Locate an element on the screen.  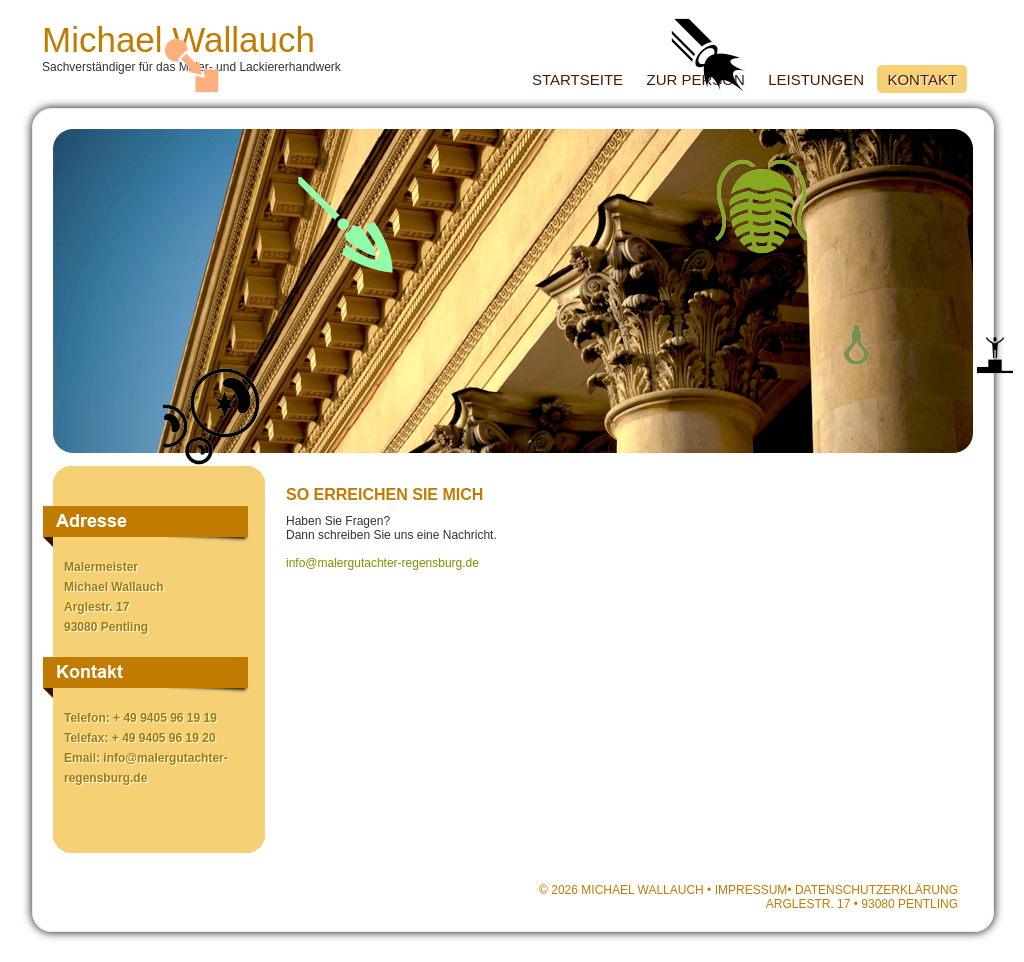
view competition rankings or leaderboard is located at coordinates (995, 355).